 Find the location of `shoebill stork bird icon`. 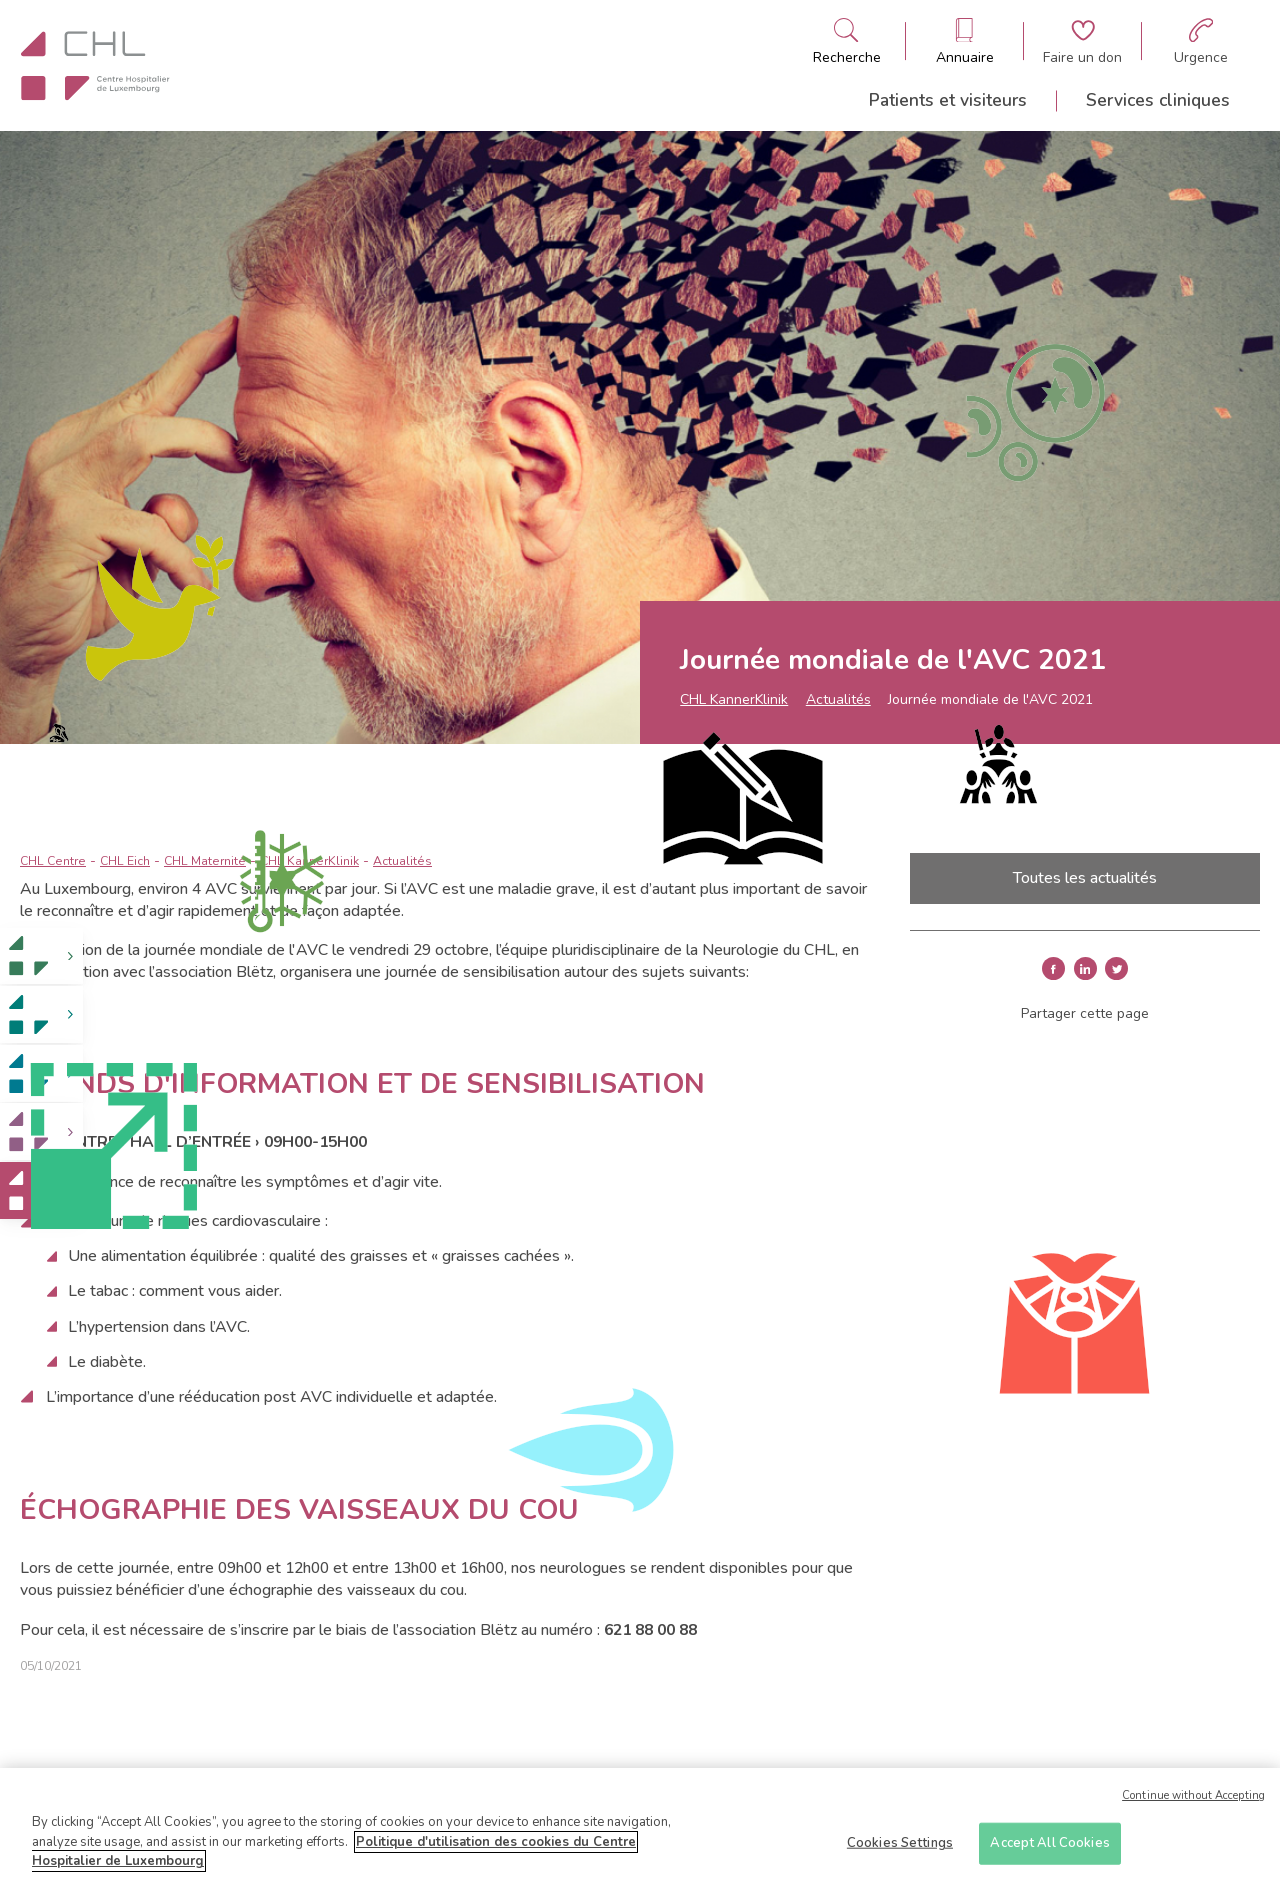

shoebill stork bird icon is located at coordinates (59, 732).